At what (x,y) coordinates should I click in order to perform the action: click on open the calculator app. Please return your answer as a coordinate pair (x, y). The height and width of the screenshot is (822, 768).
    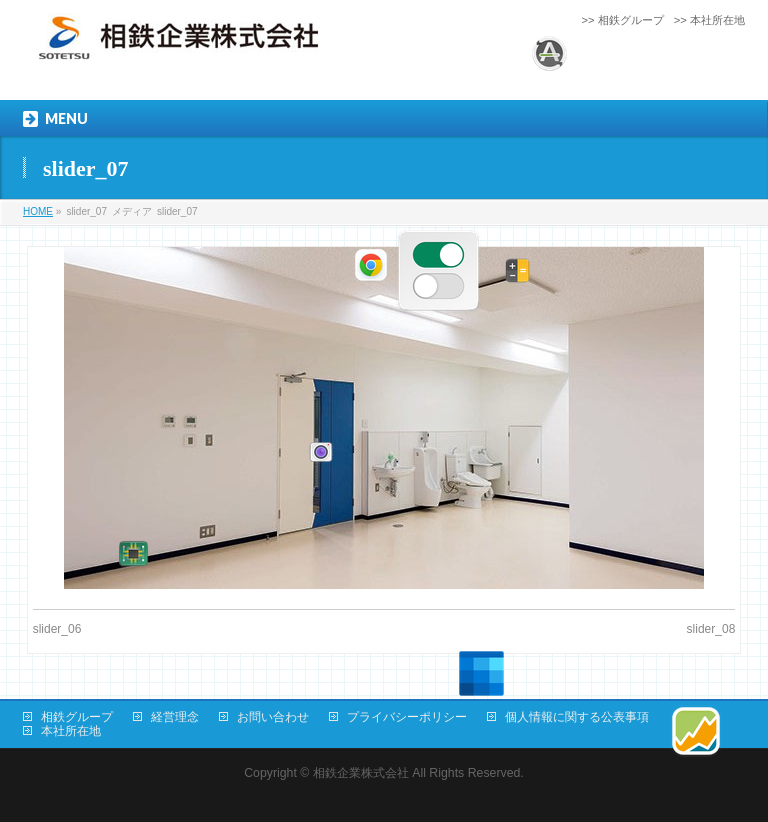
    Looking at the image, I should click on (517, 270).